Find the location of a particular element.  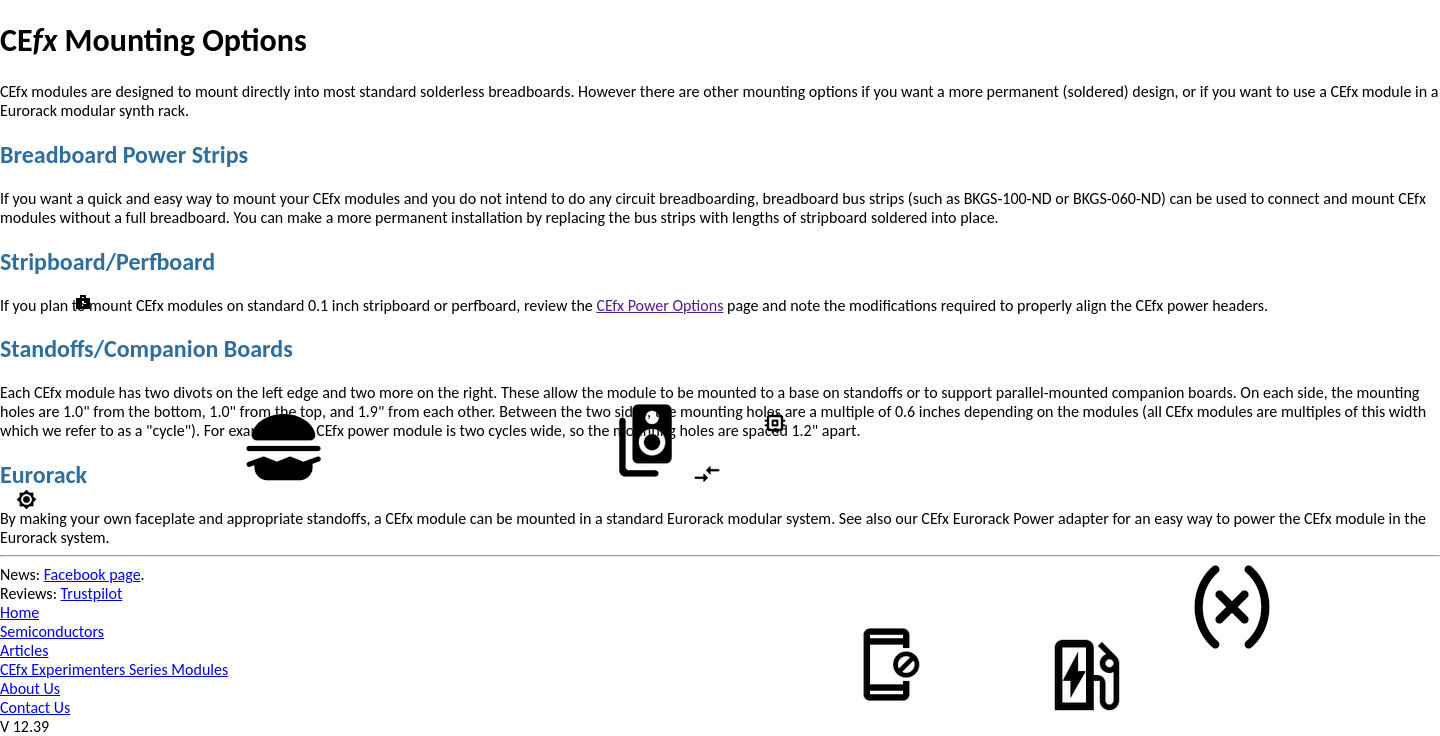

represents a variable or dynamic value in code is located at coordinates (1232, 607).